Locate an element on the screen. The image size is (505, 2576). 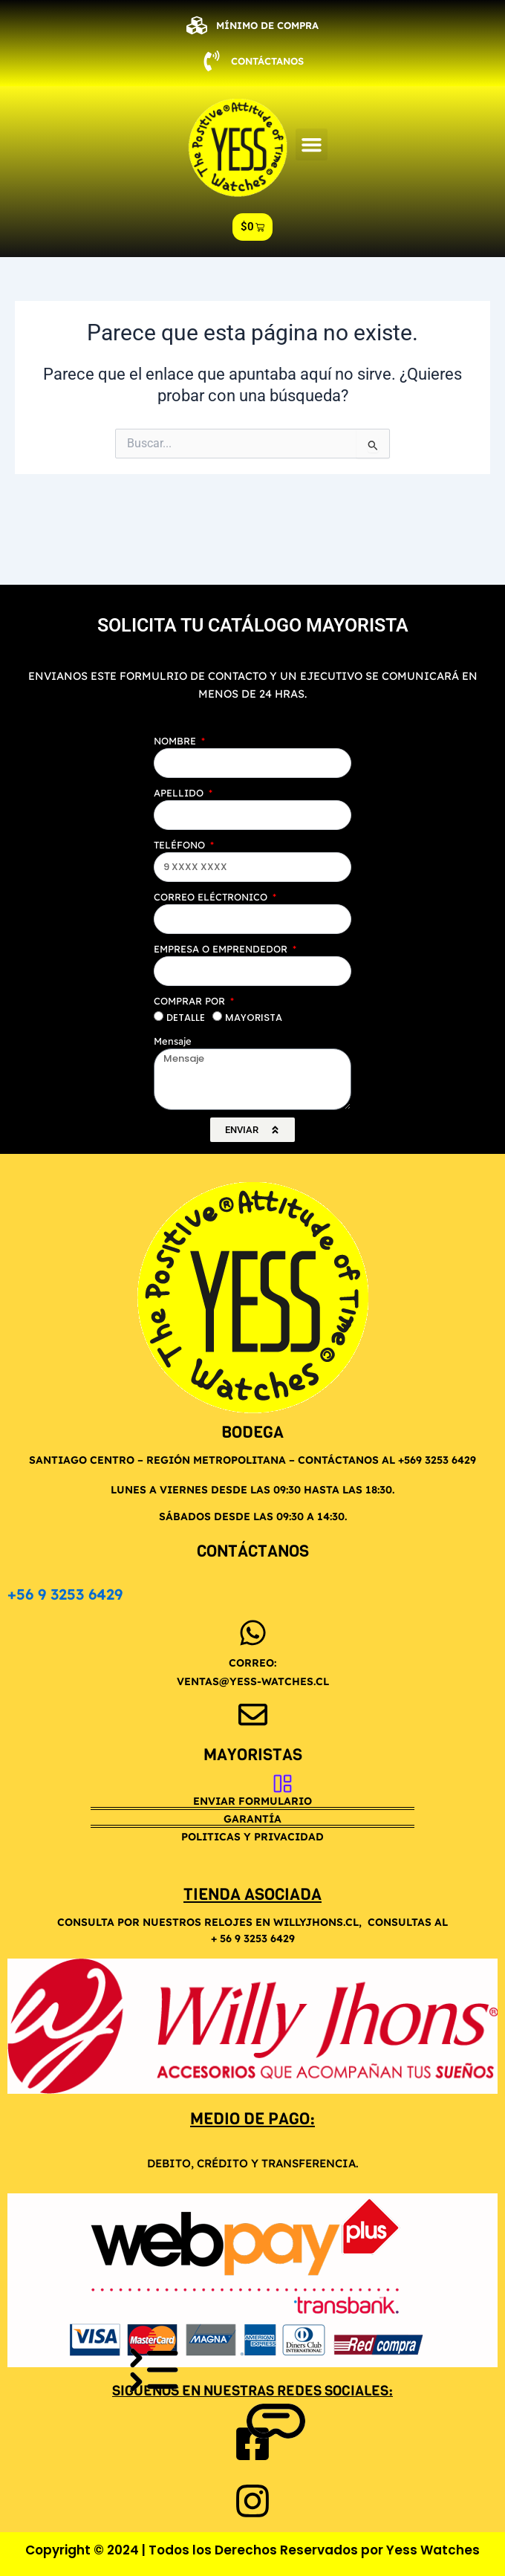
collapse or minimize list items is located at coordinates (154, 2369).